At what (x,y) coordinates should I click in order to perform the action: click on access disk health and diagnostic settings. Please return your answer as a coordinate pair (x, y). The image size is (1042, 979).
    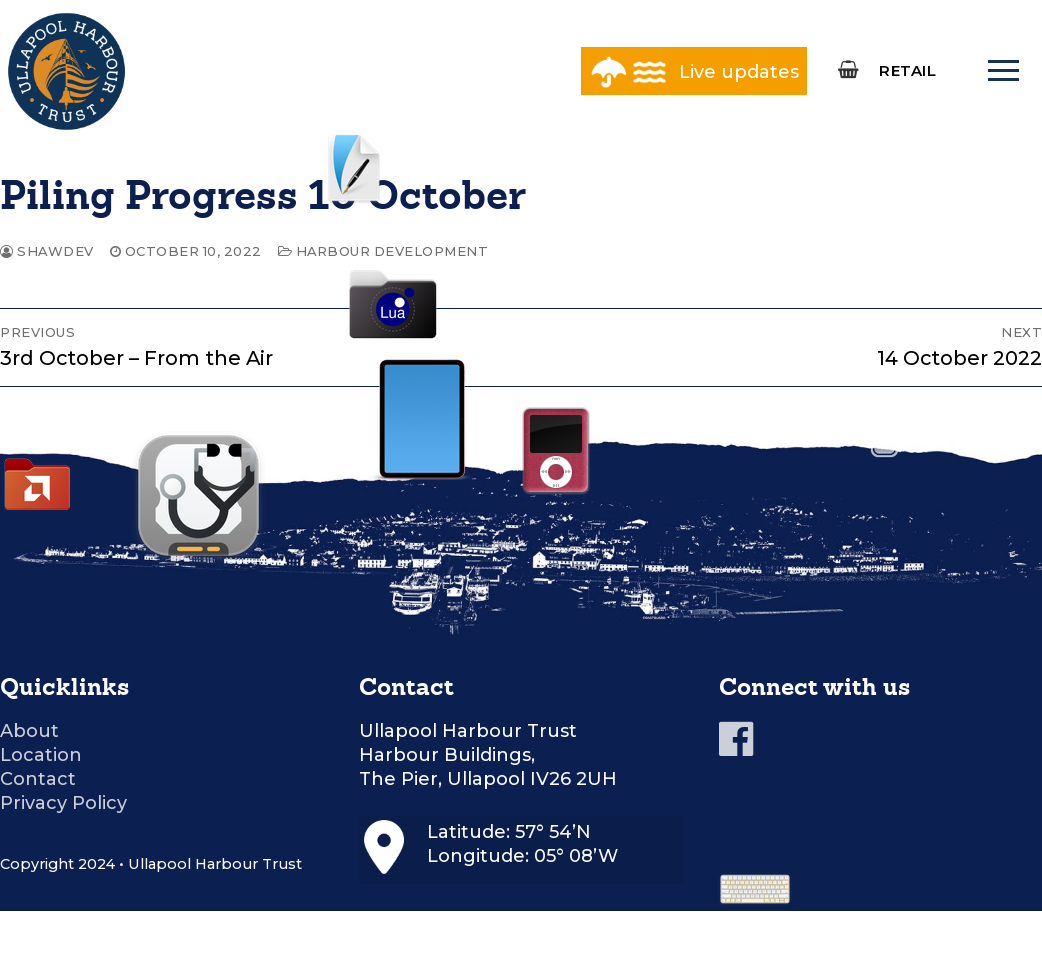
    Looking at the image, I should click on (198, 497).